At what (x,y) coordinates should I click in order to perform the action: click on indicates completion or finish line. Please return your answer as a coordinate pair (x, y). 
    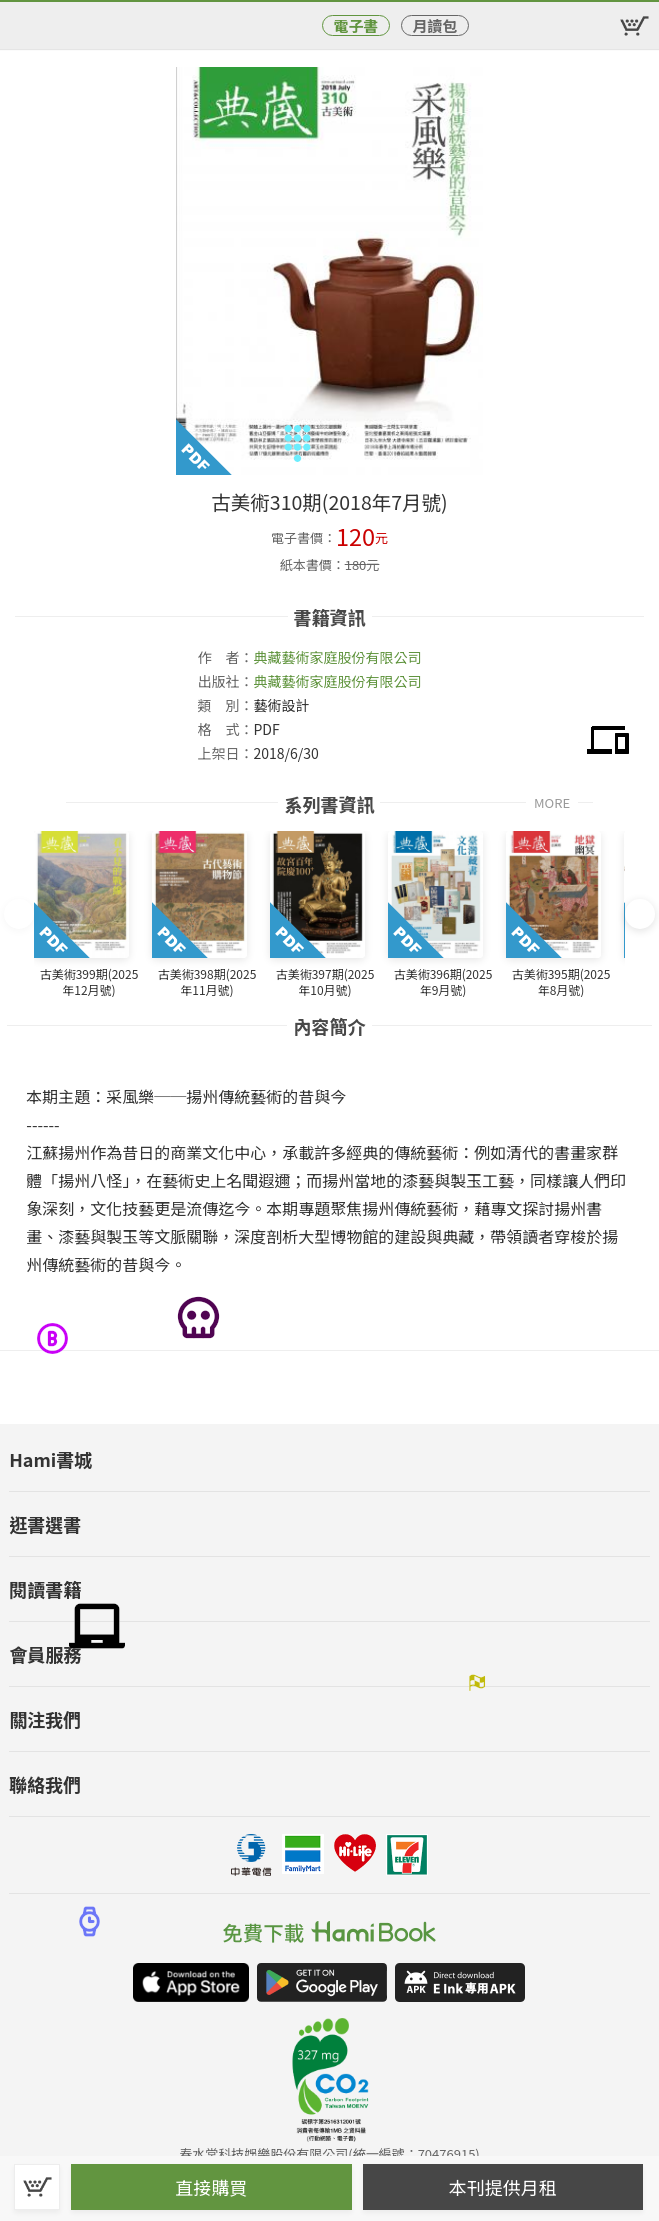
    Looking at the image, I should click on (476, 1682).